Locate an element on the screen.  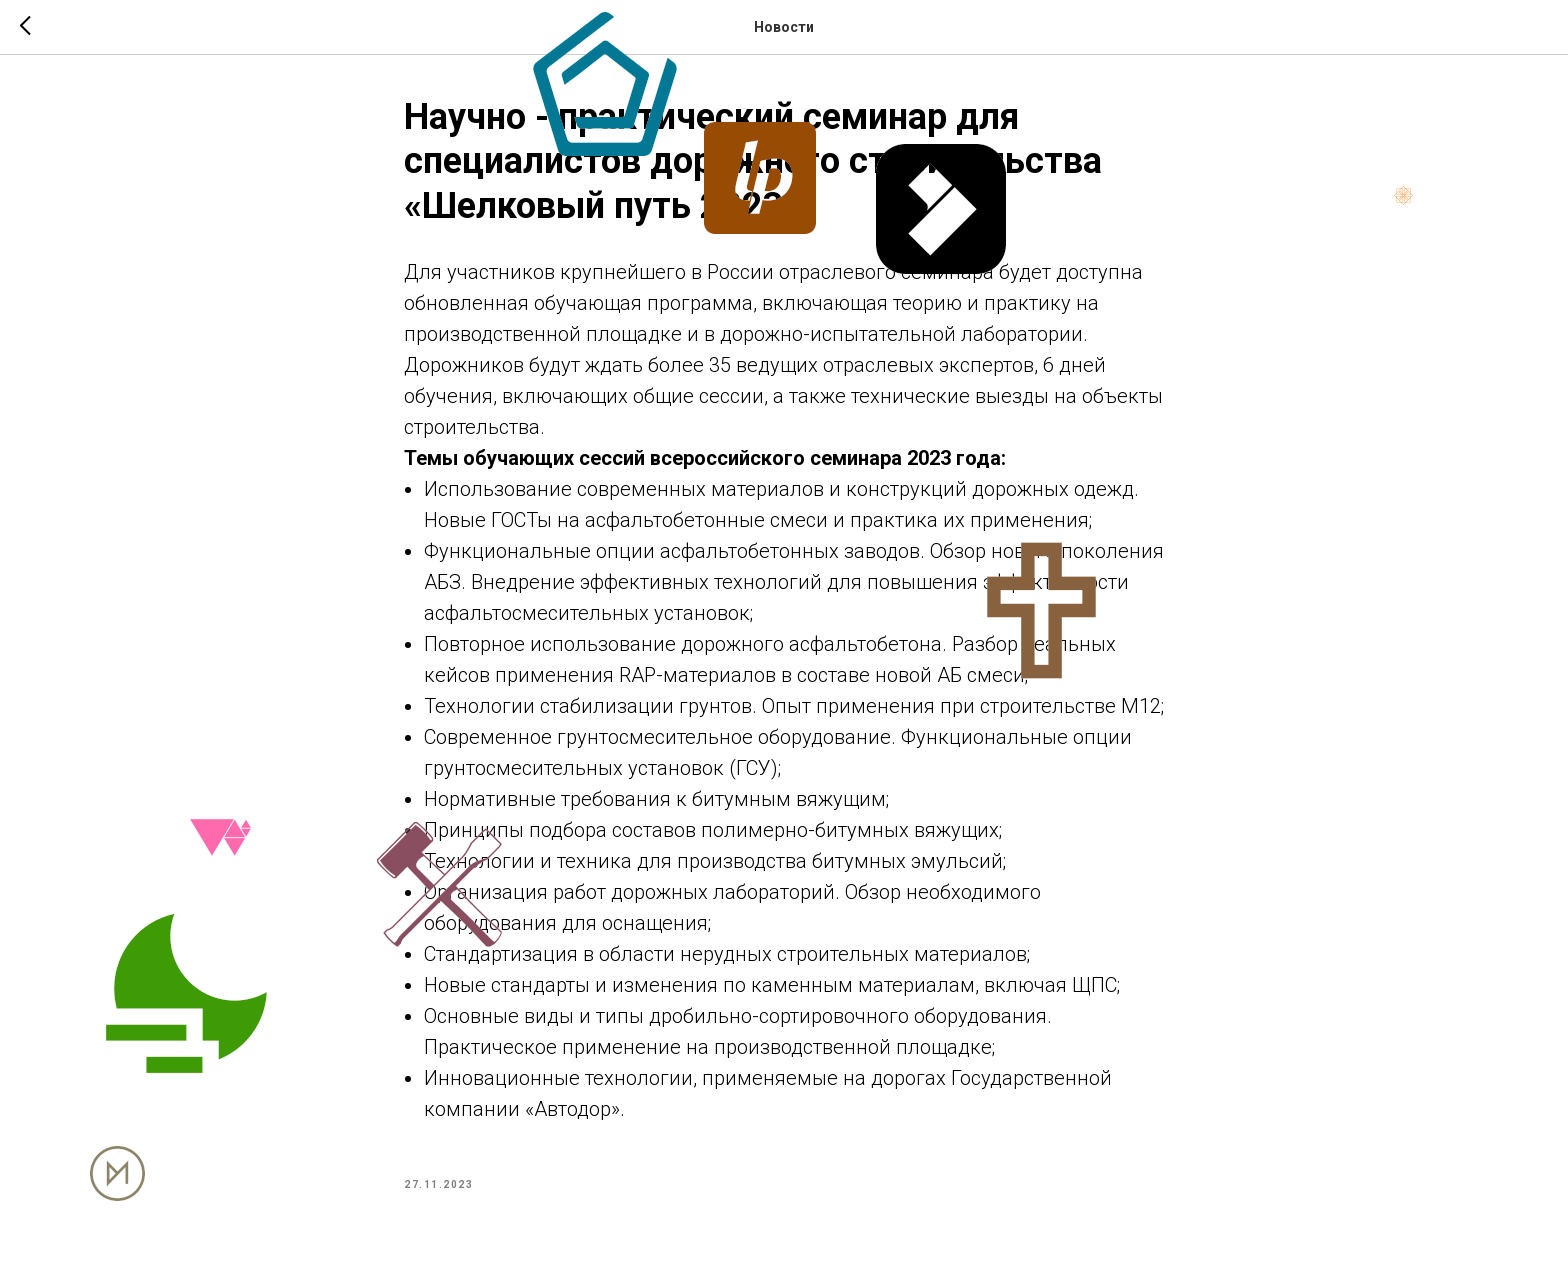
indicates foggy night weather conditions is located at coordinates (186, 992).